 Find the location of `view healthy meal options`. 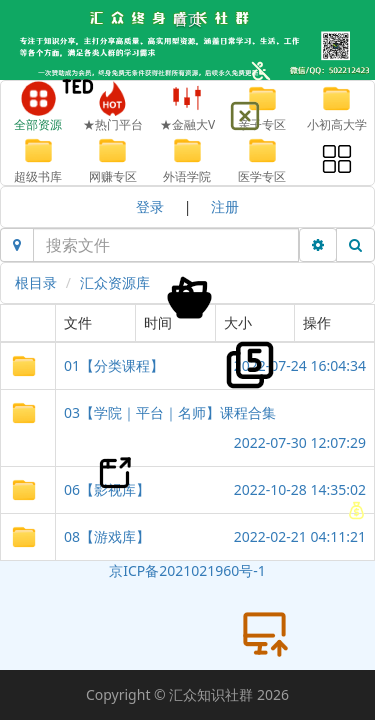

view healthy meal options is located at coordinates (189, 296).